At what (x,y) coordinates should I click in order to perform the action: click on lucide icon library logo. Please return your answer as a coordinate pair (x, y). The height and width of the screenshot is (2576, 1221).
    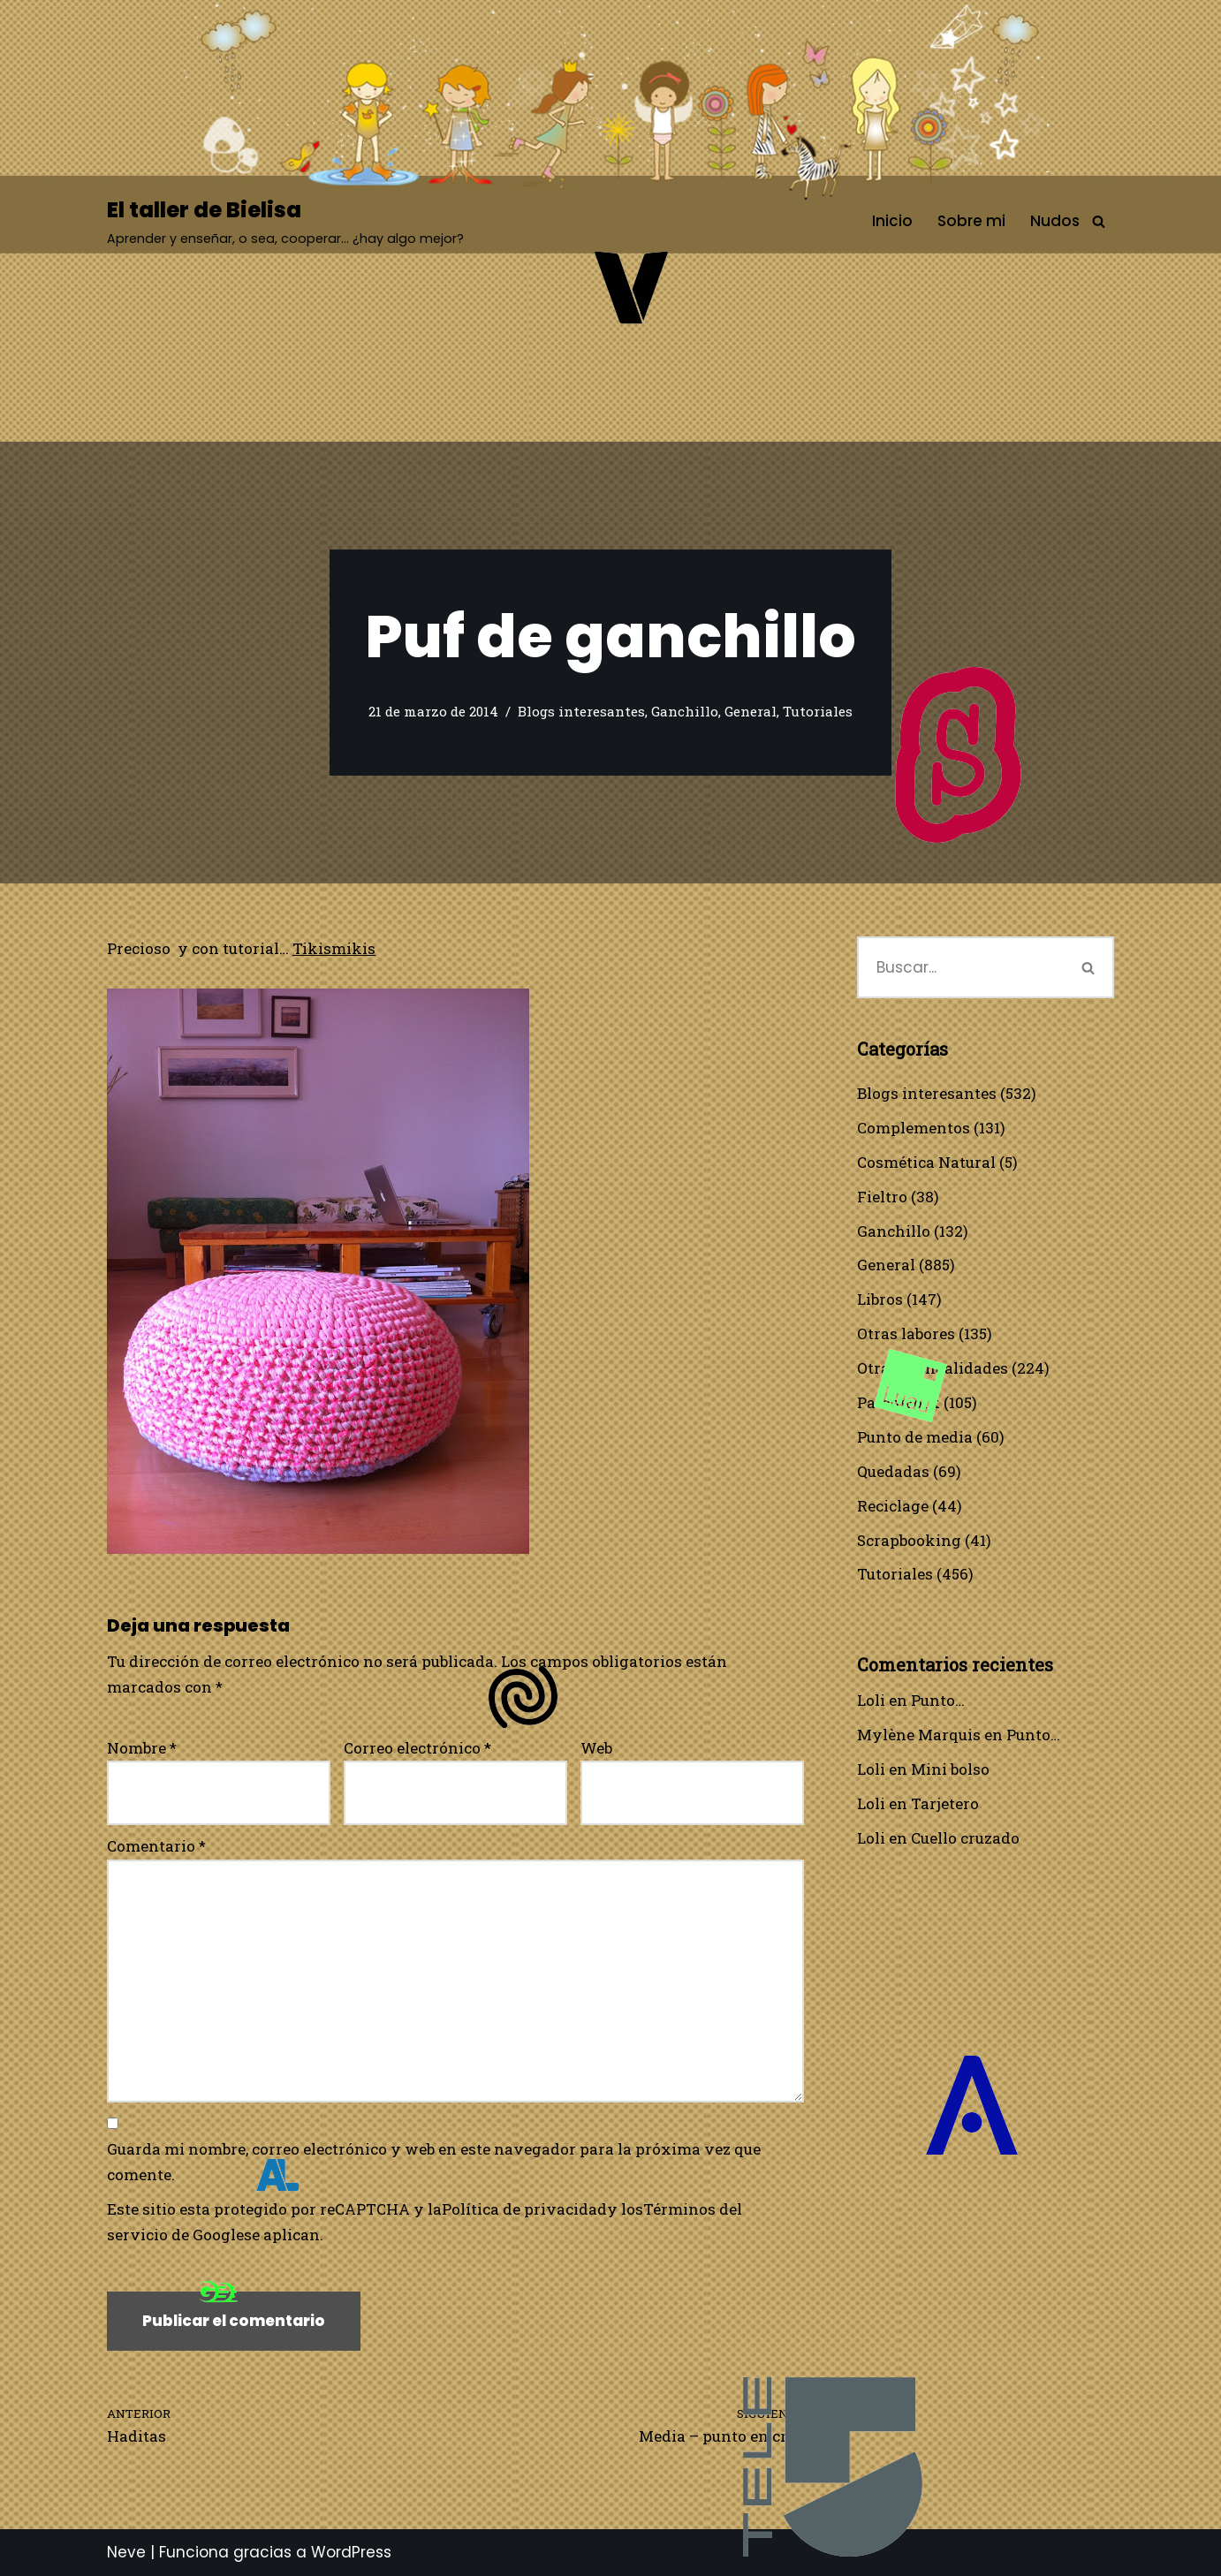
    Looking at the image, I should click on (523, 1697).